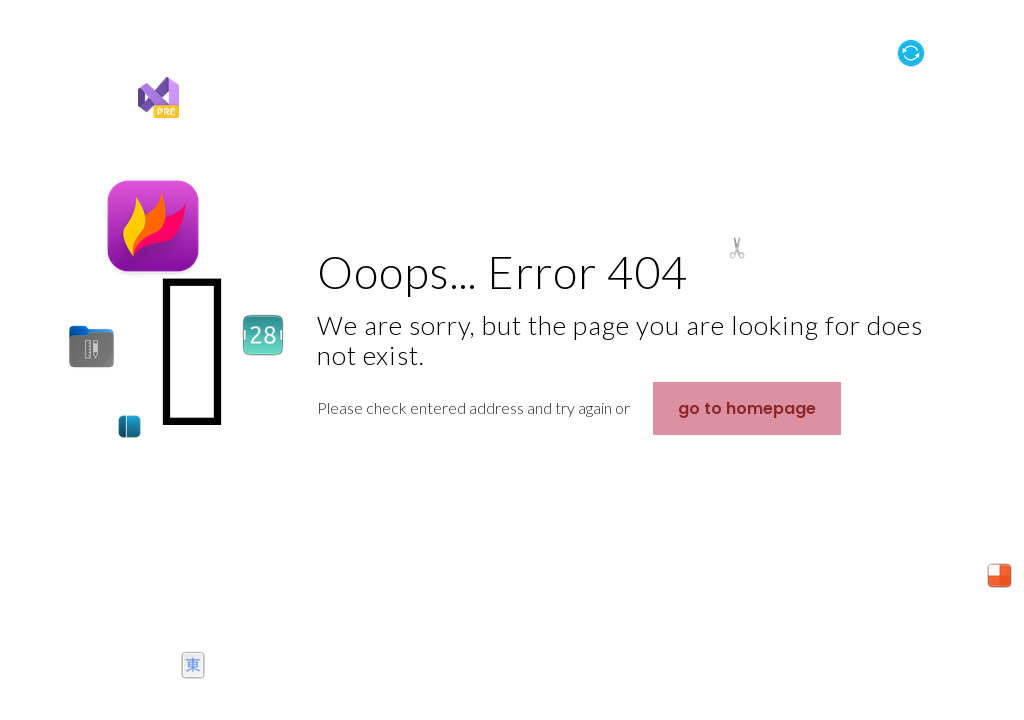 This screenshot has height=720, width=1024. What do you see at coordinates (263, 335) in the screenshot?
I see `open the calendar app` at bounding box center [263, 335].